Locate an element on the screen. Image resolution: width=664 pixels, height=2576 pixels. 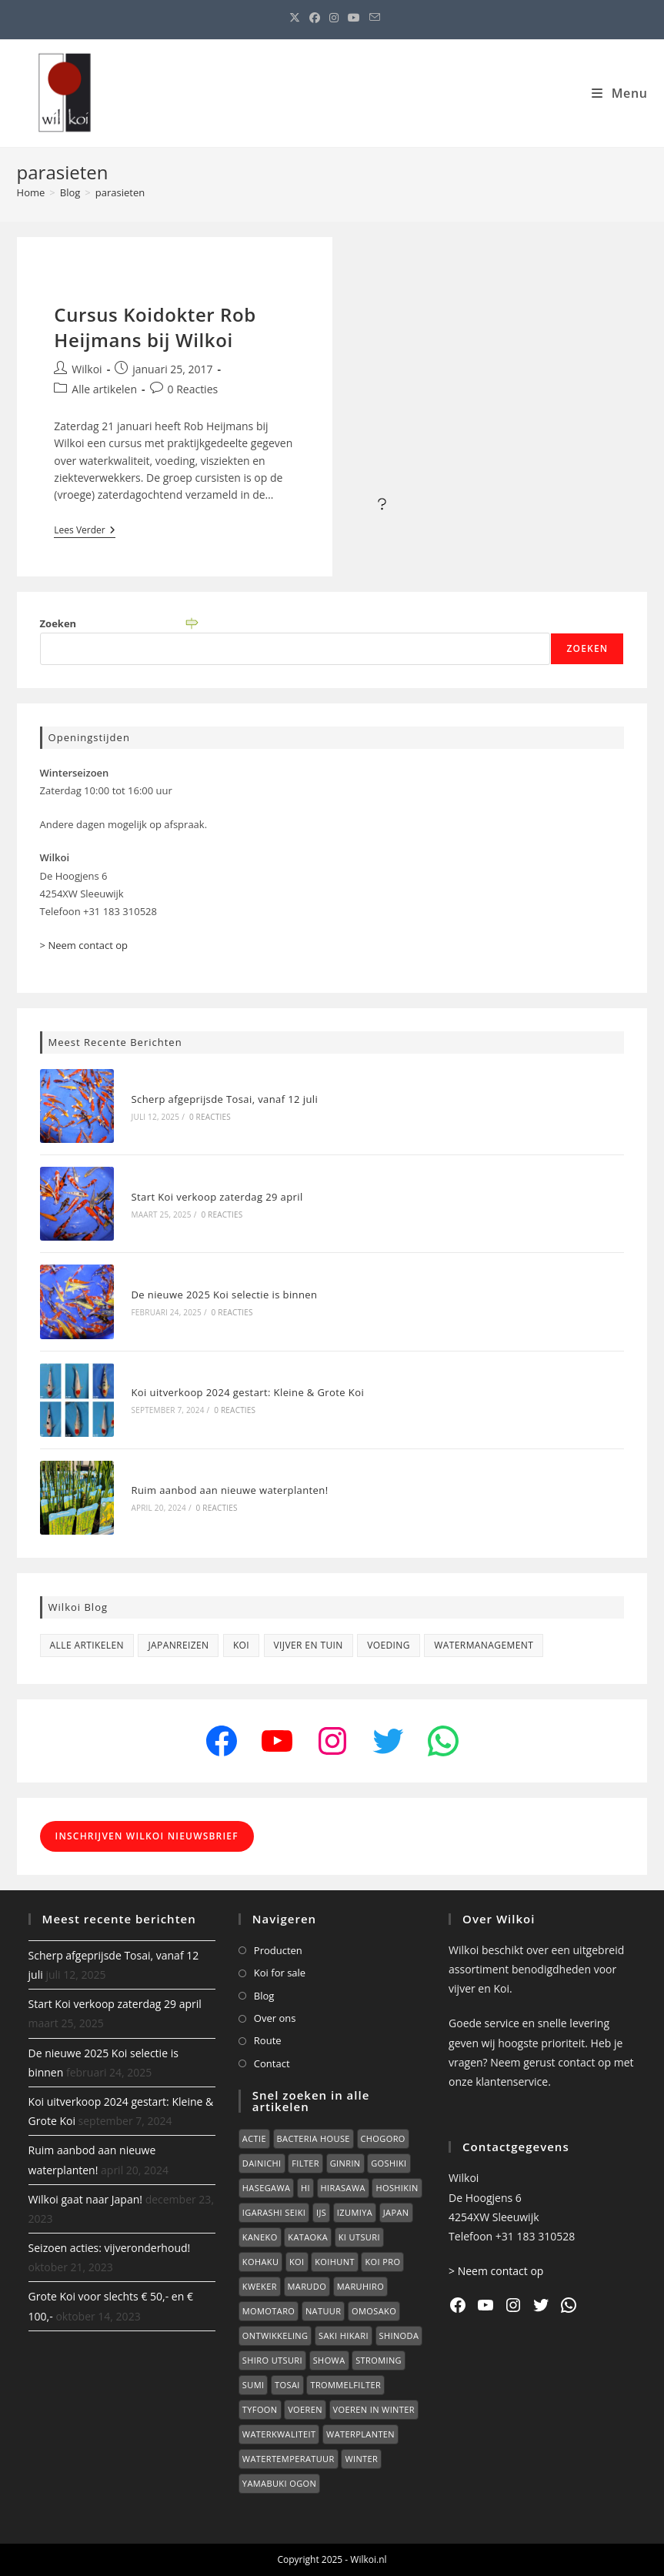
navigate to directions or wayfinding is located at coordinates (192, 623).